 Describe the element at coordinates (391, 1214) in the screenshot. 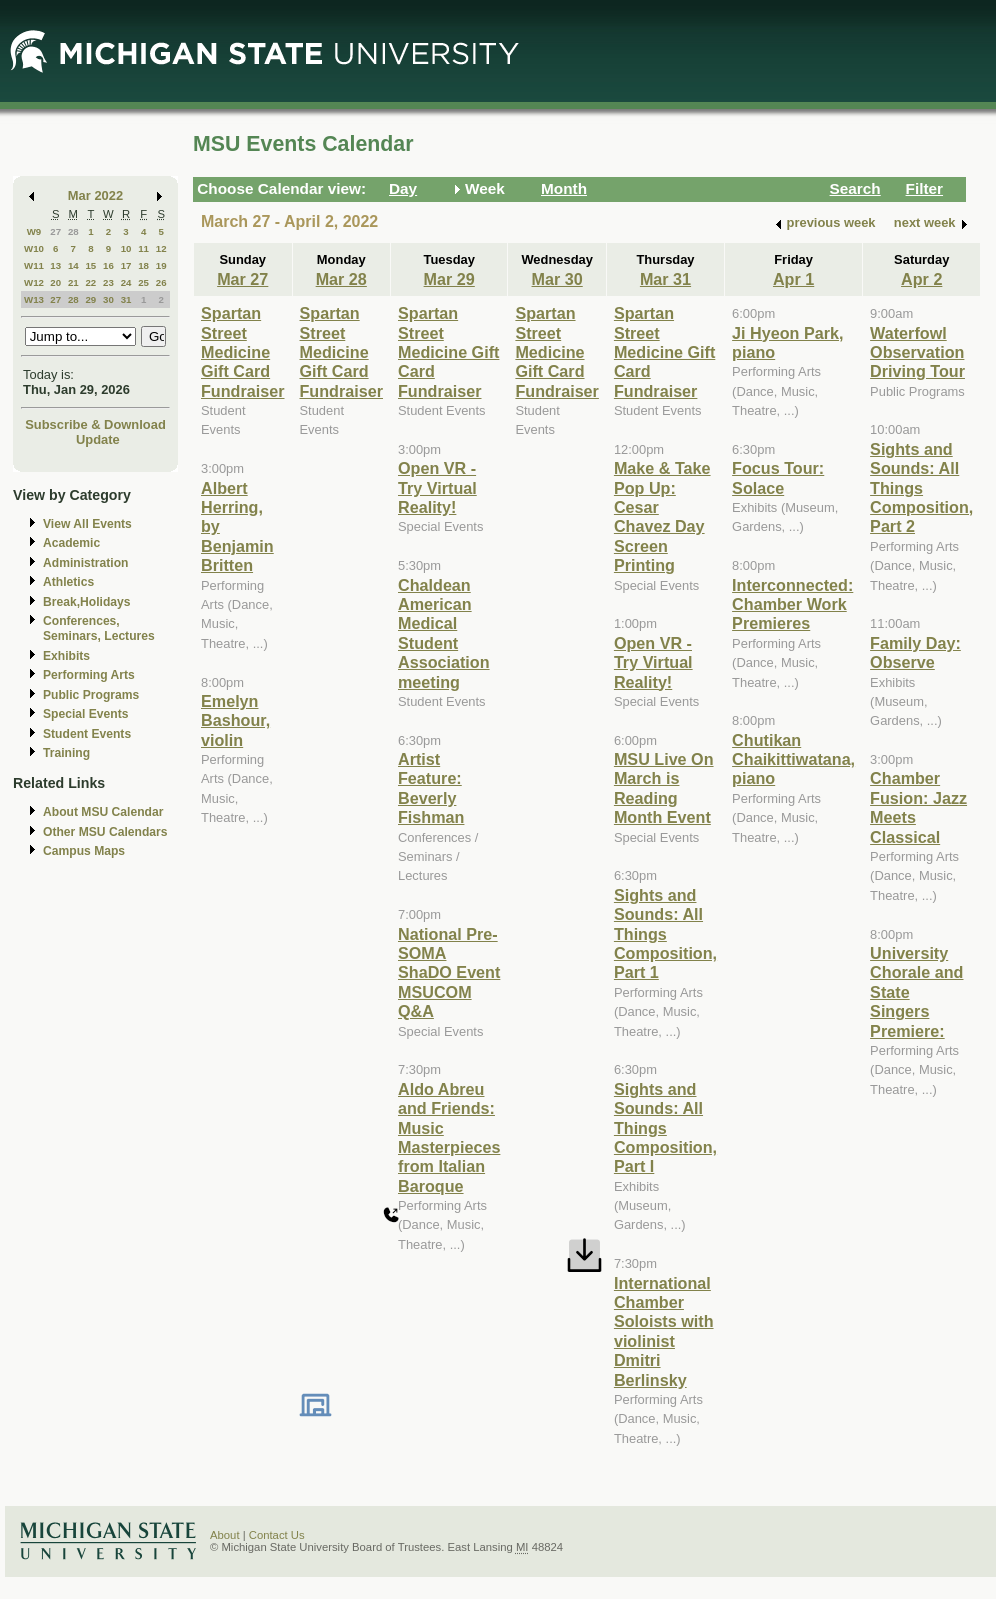

I see `make an outgoing call` at that location.